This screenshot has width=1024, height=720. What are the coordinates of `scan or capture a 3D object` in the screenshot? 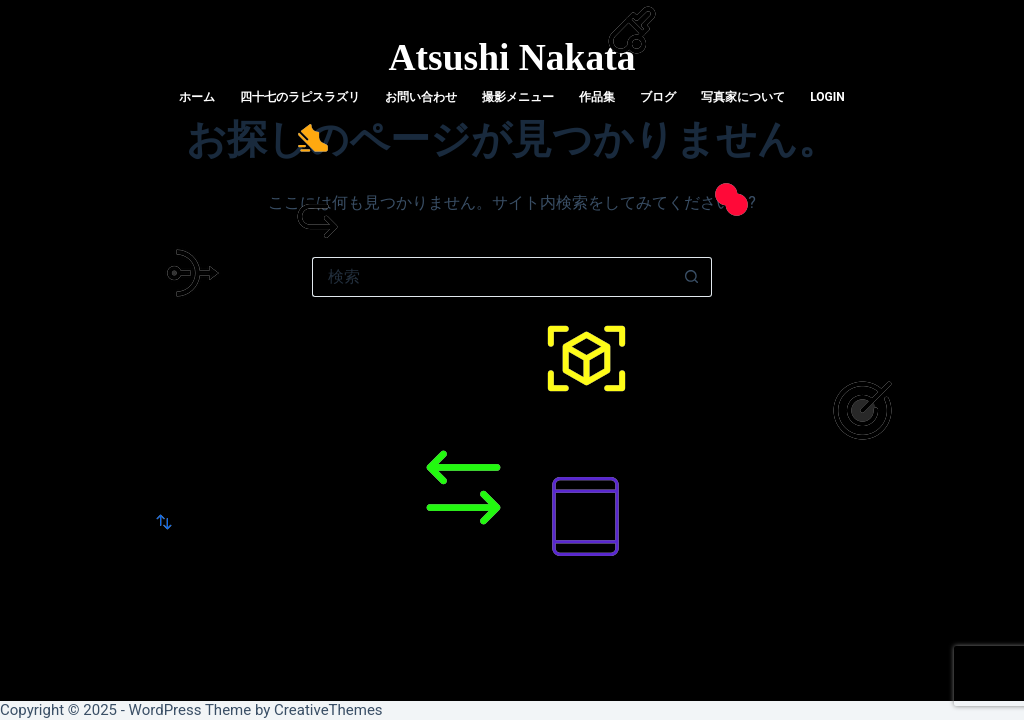 It's located at (586, 358).